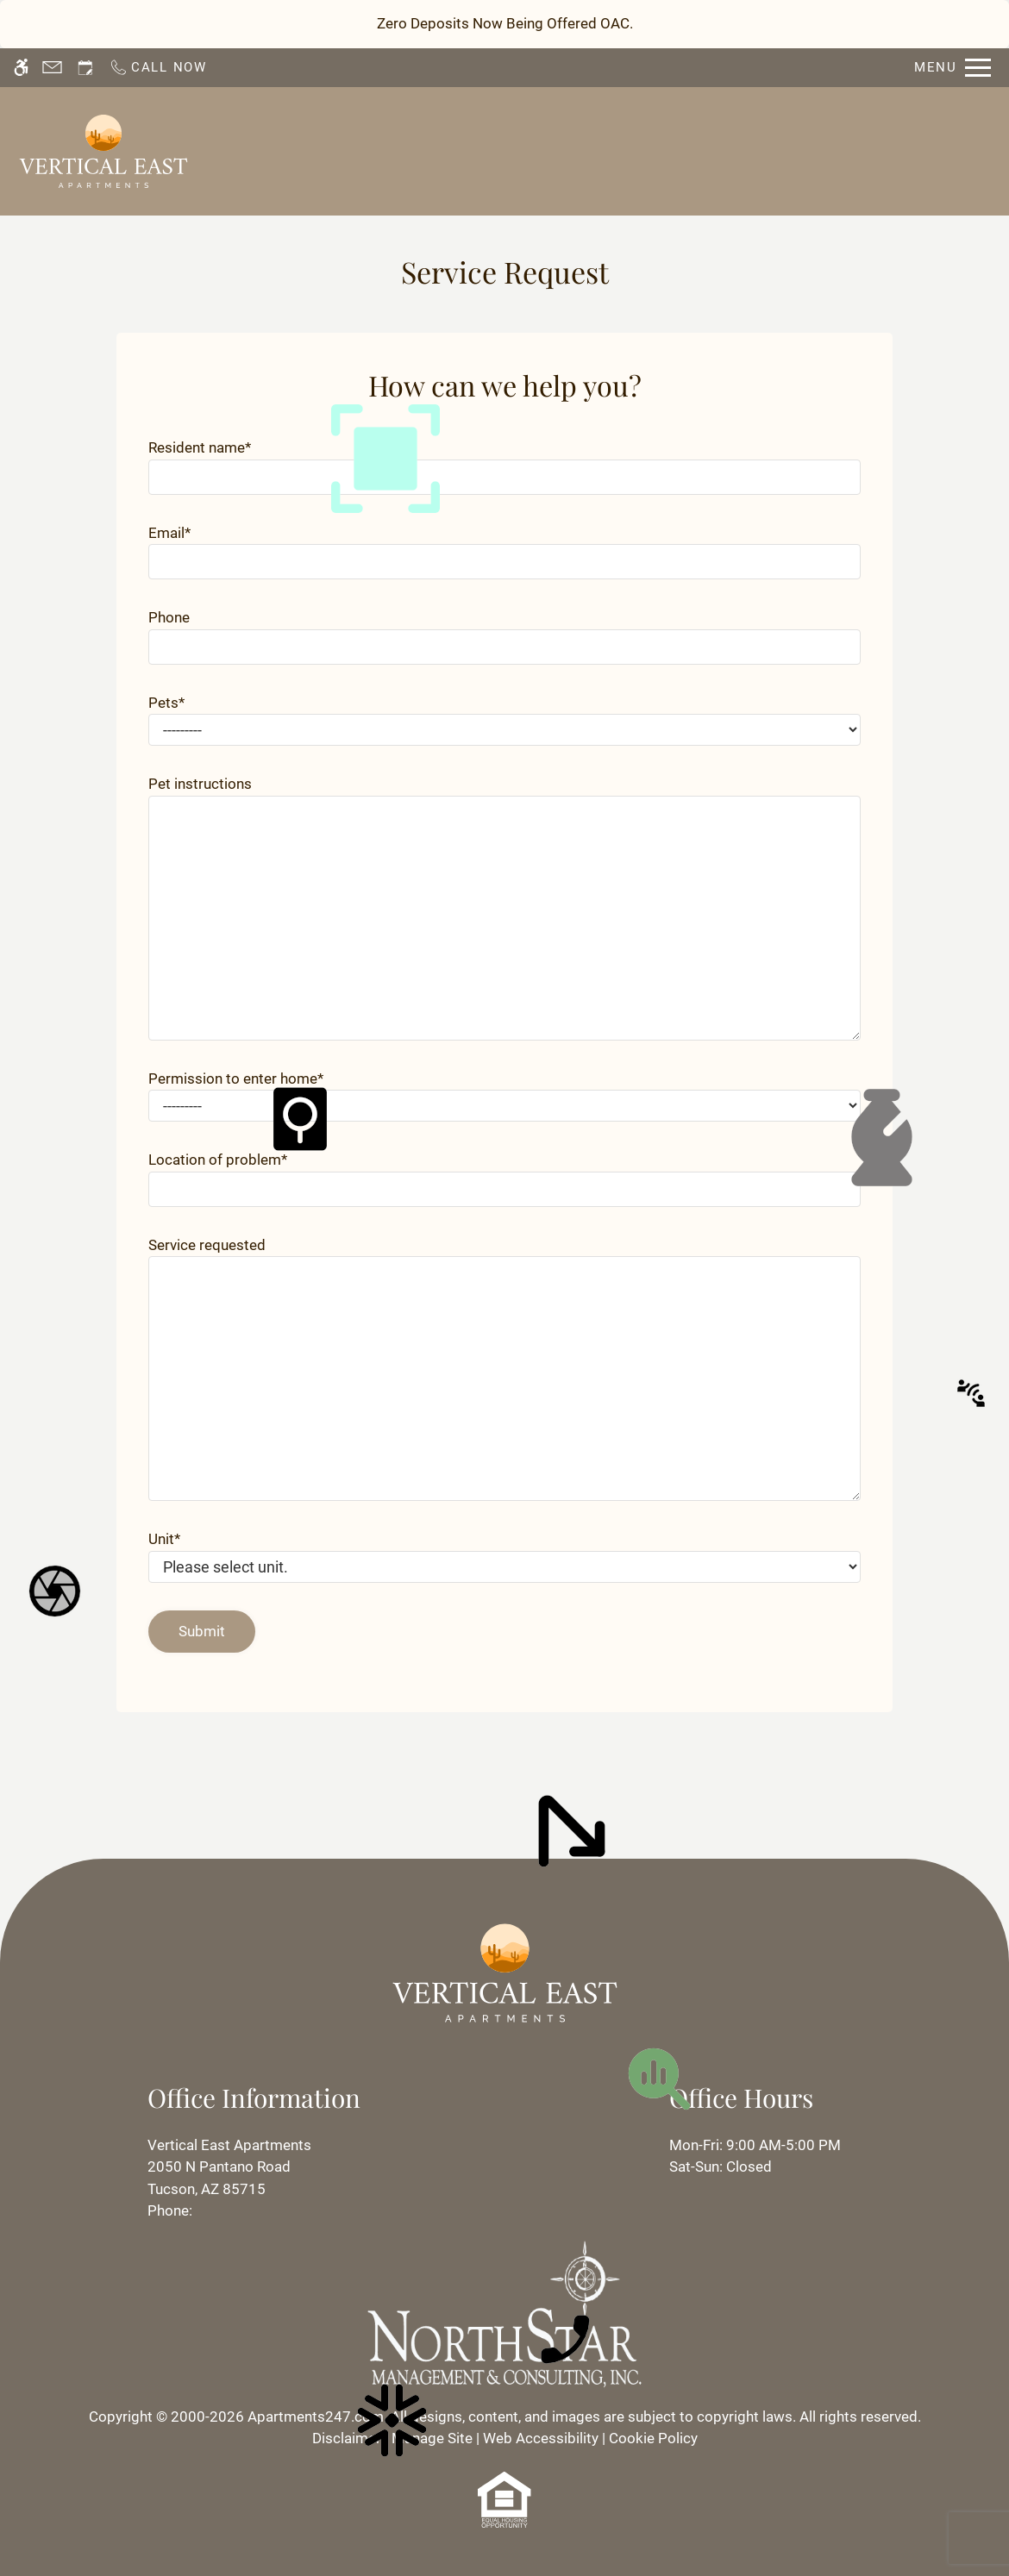  Describe the element at coordinates (54, 1591) in the screenshot. I see `open camera to take a photo` at that location.